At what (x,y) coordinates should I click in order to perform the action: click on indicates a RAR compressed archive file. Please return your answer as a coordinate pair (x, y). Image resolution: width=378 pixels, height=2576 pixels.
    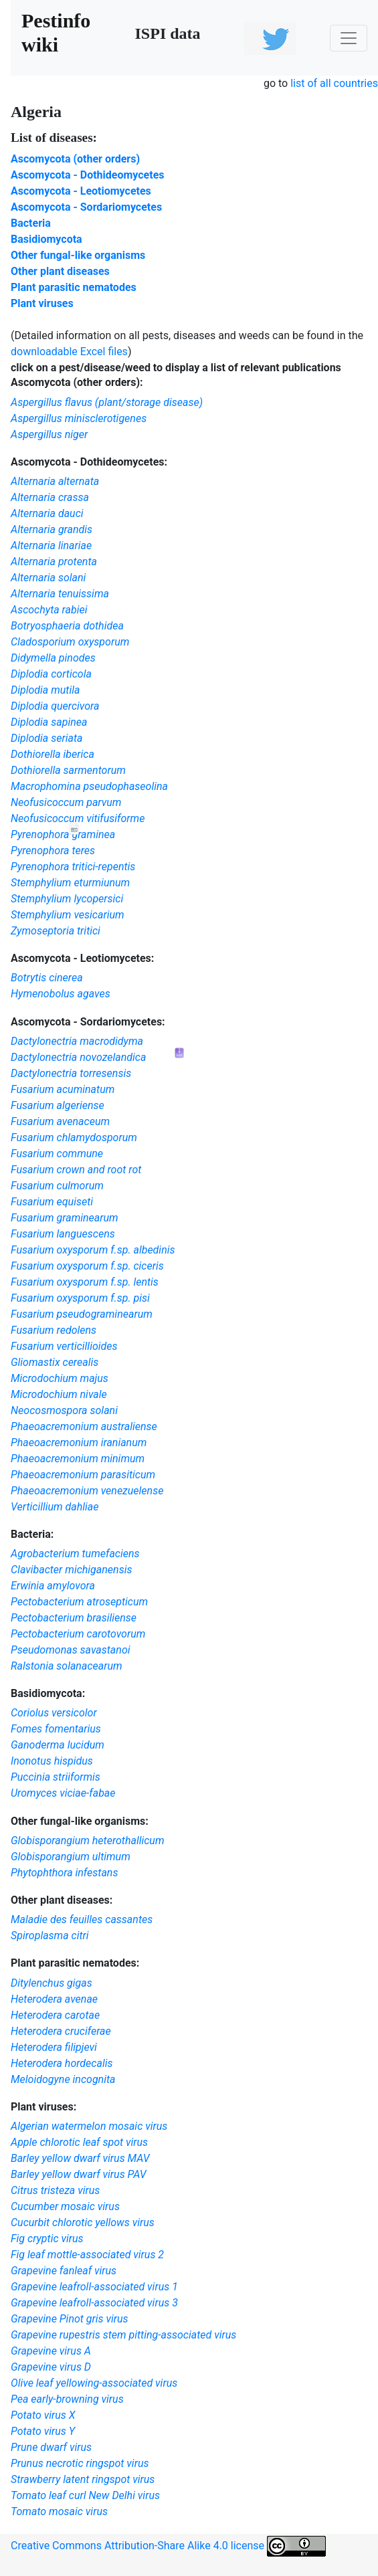
    Looking at the image, I should click on (179, 1053).